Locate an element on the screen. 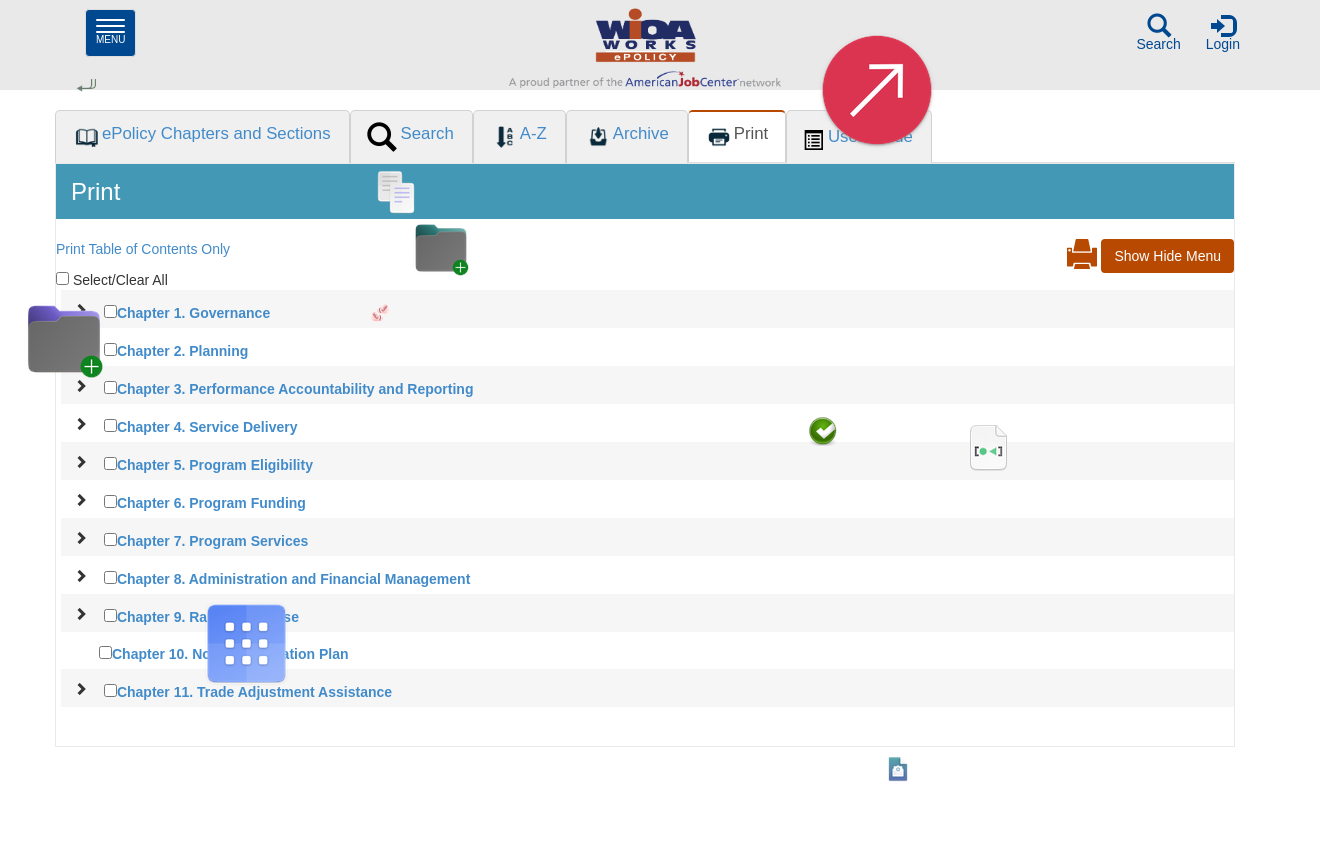 This screenshot has width=1320, height=867. create a new folder is located at coordinates (64, 339).